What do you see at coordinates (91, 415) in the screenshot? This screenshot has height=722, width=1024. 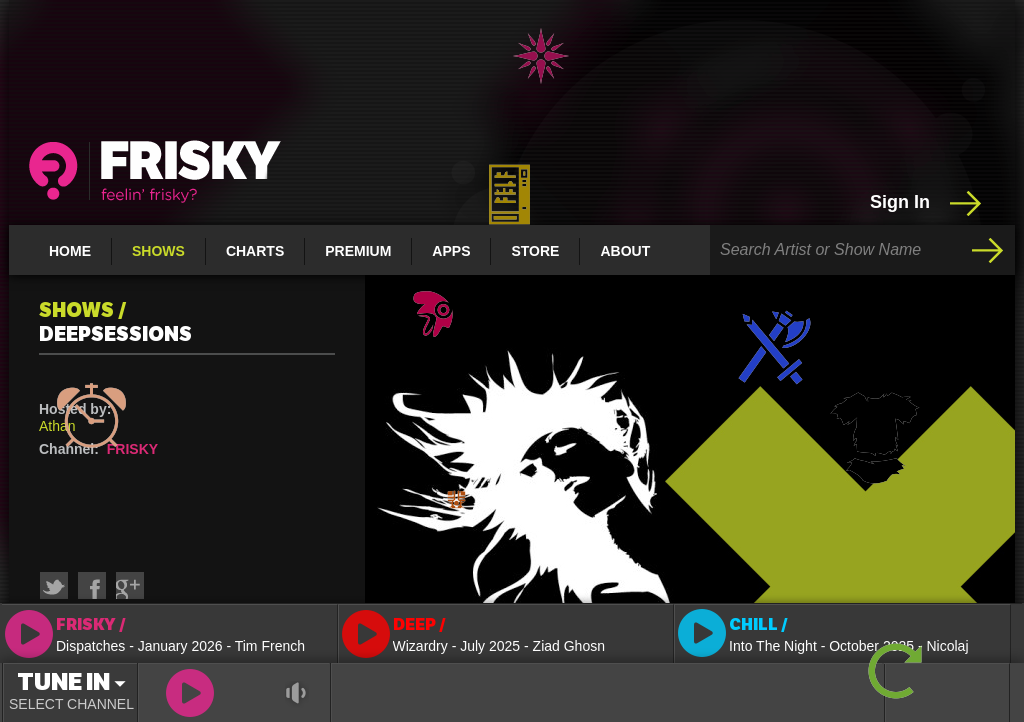 I see `set or view alarms` at bounding box center [91, 415].